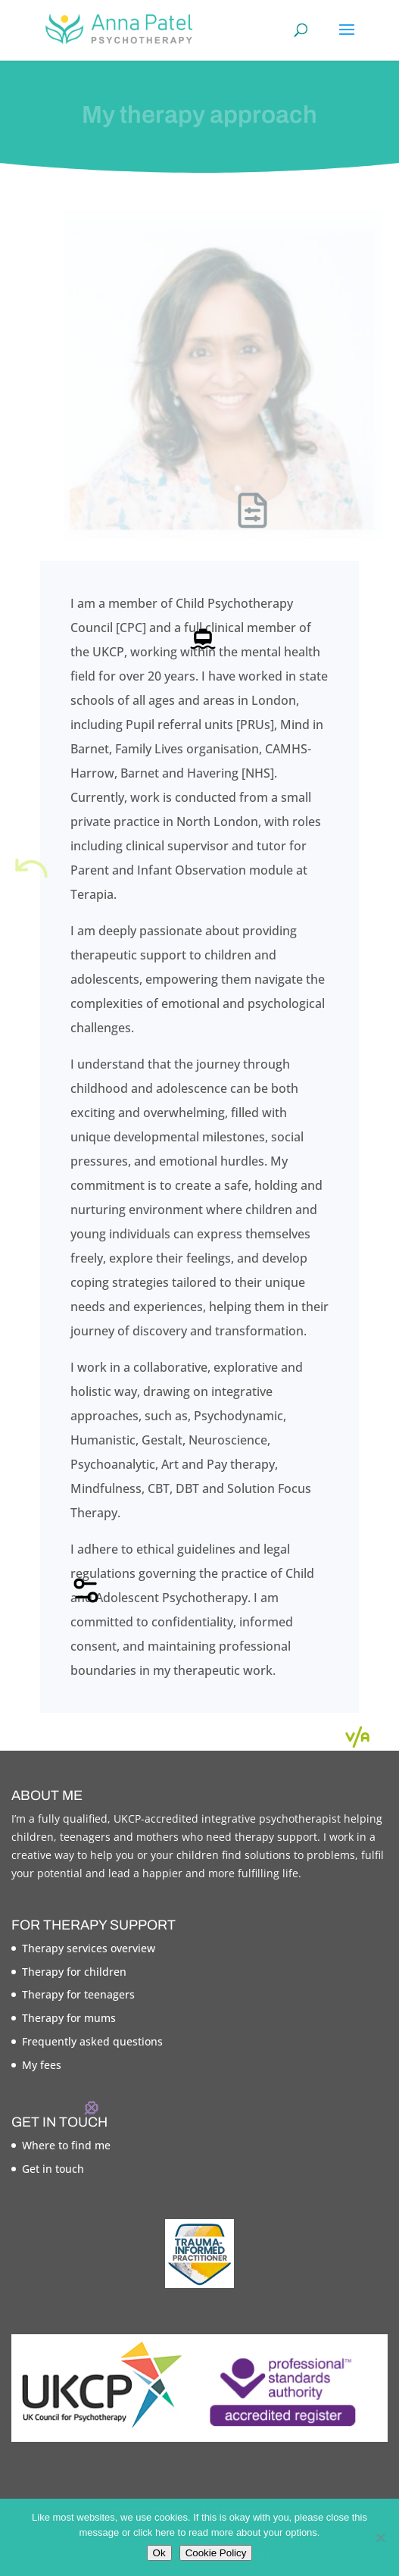 The height and width of the screenshot is (2576, 399). I want to click on indicates a lucky or bonus reward feature, so click(92, 2108).